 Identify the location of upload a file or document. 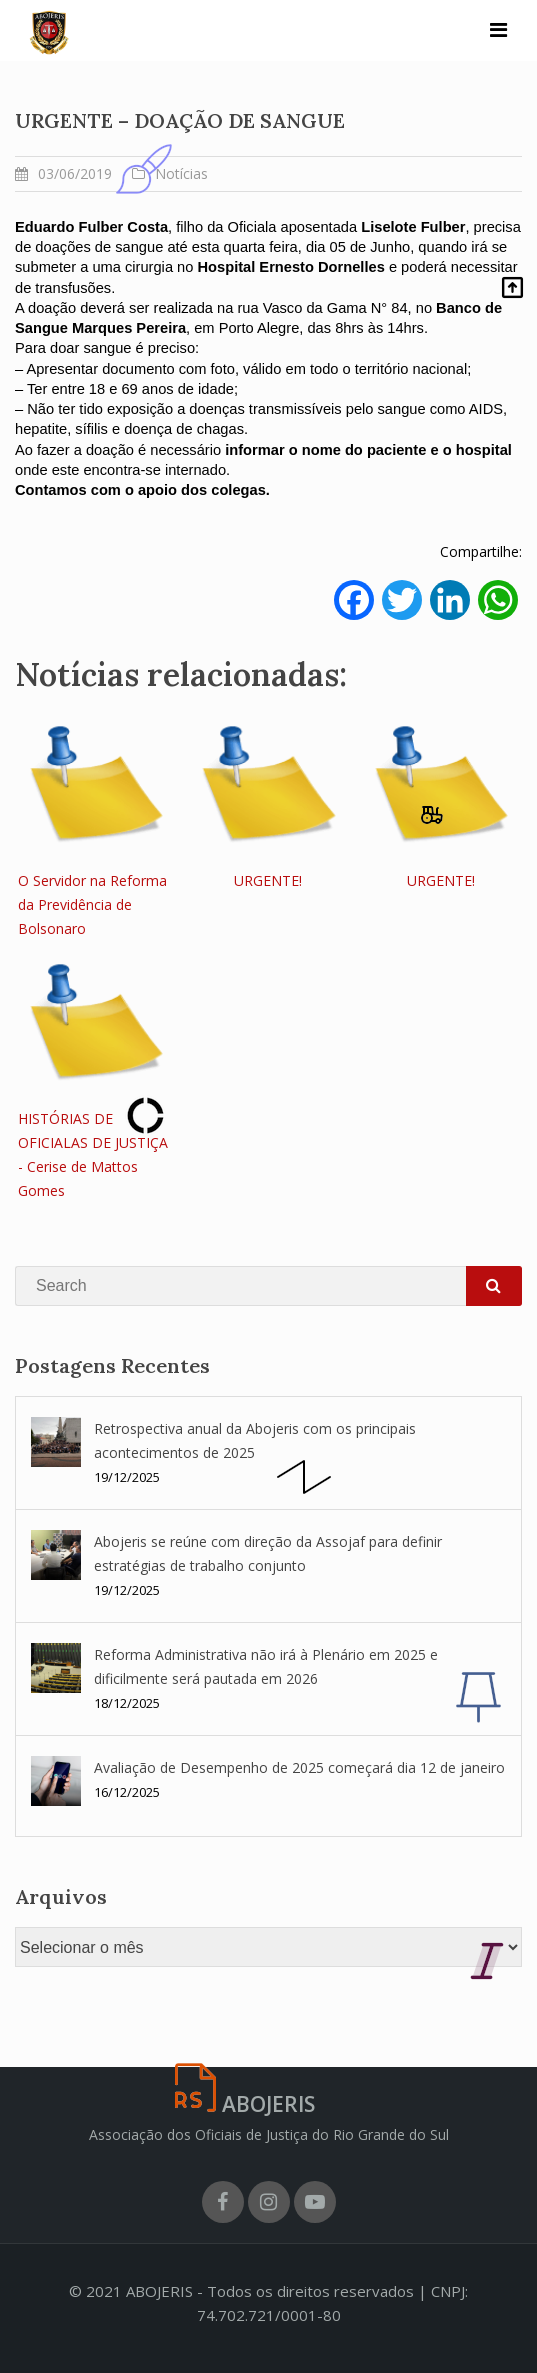
(512, 287).